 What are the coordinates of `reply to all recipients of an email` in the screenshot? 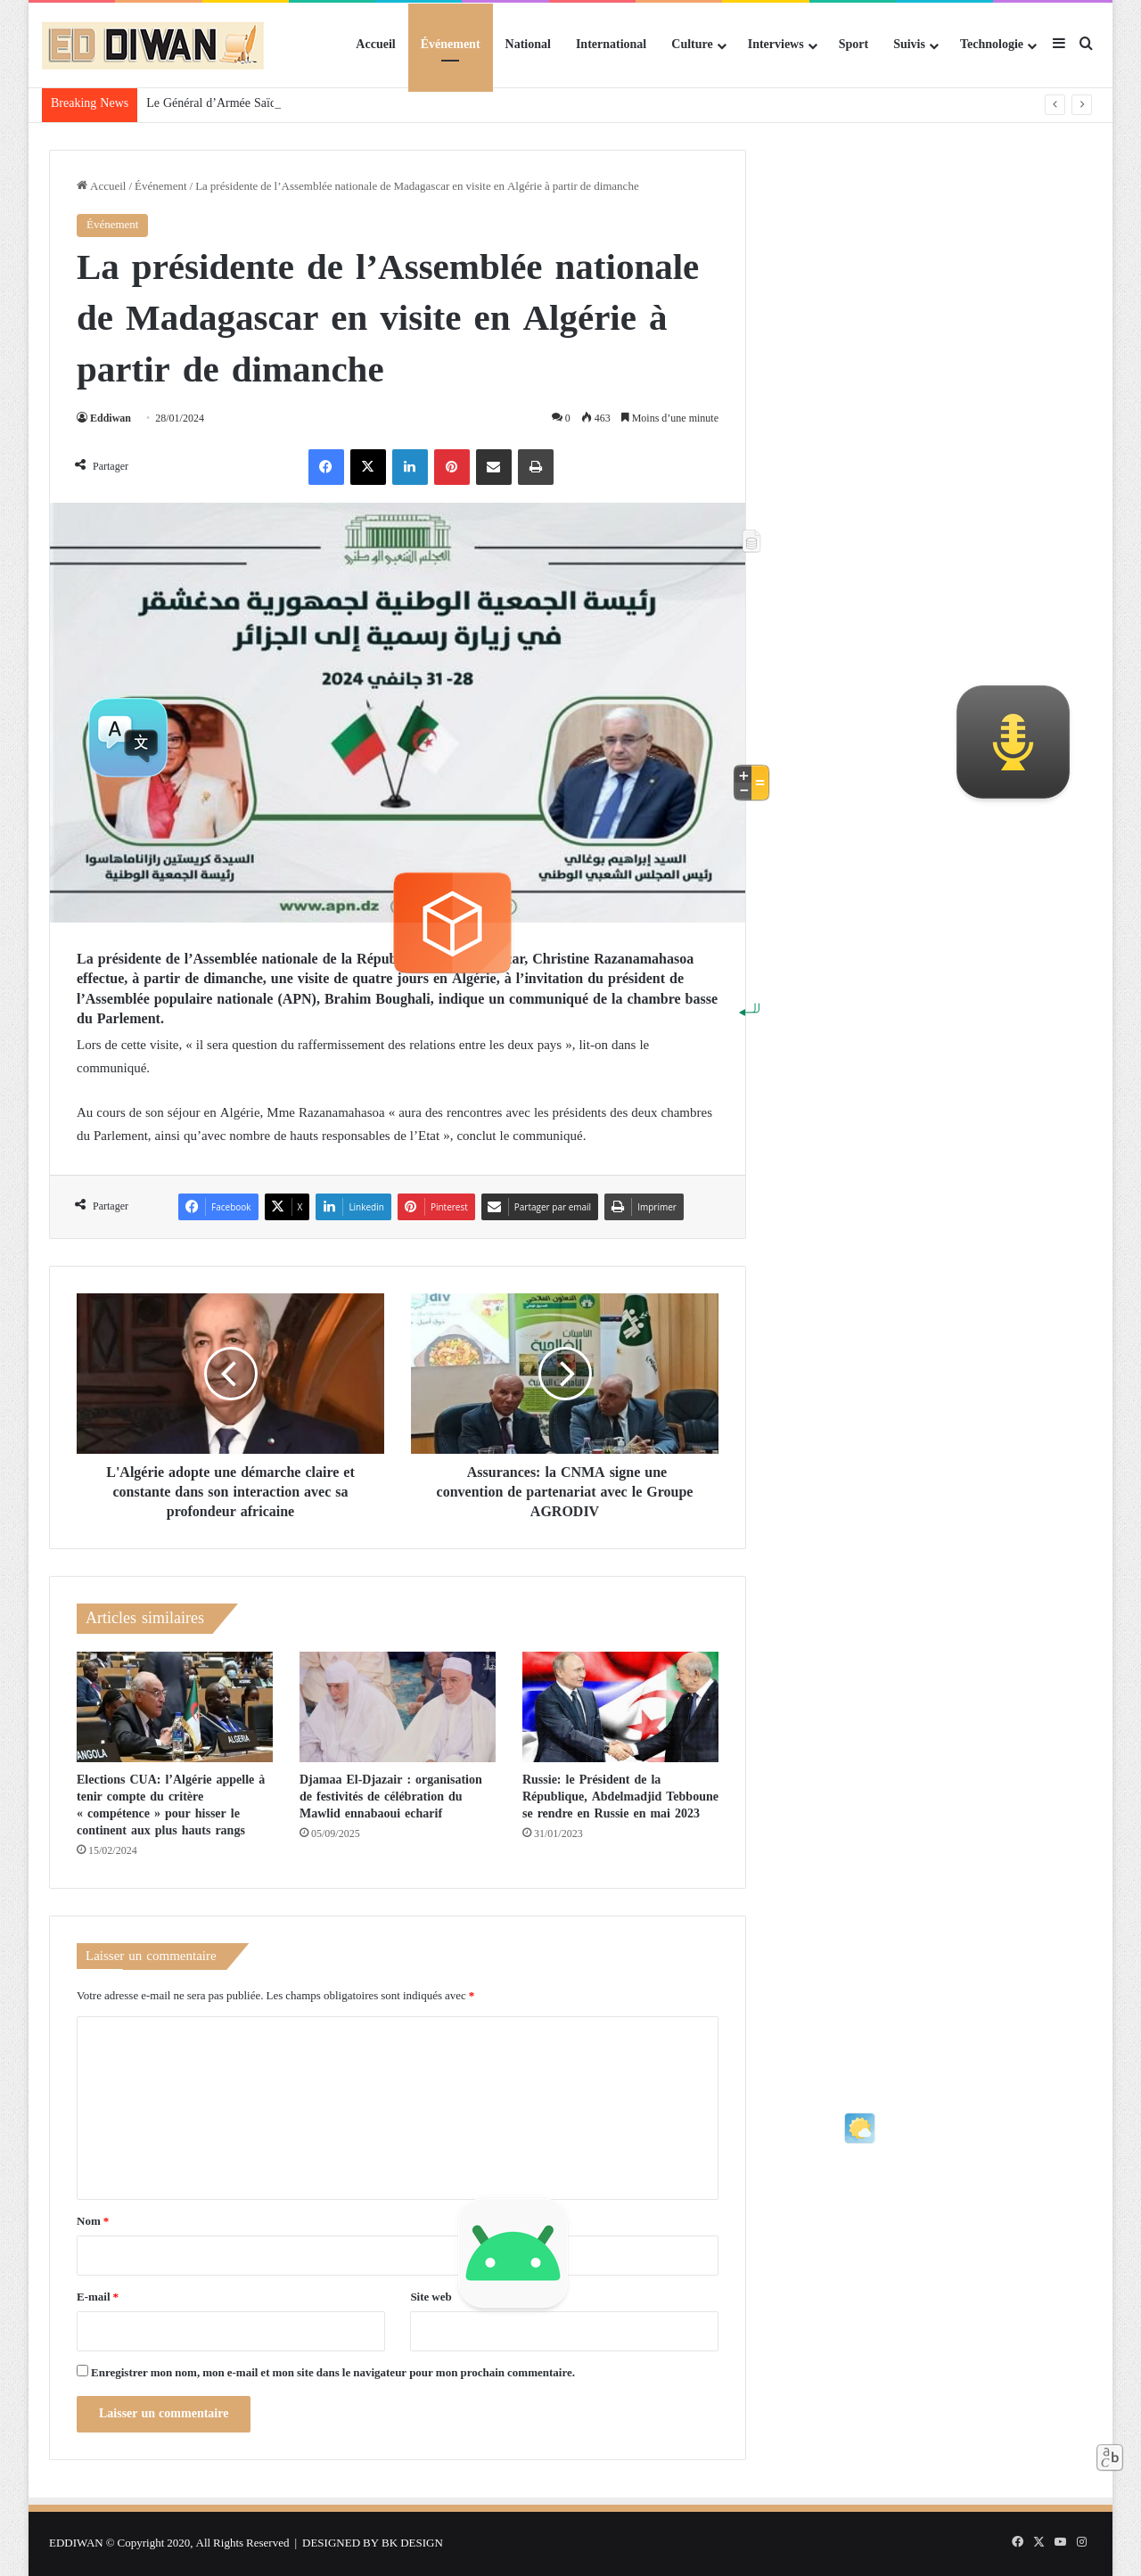 It's located at (749, 1008).